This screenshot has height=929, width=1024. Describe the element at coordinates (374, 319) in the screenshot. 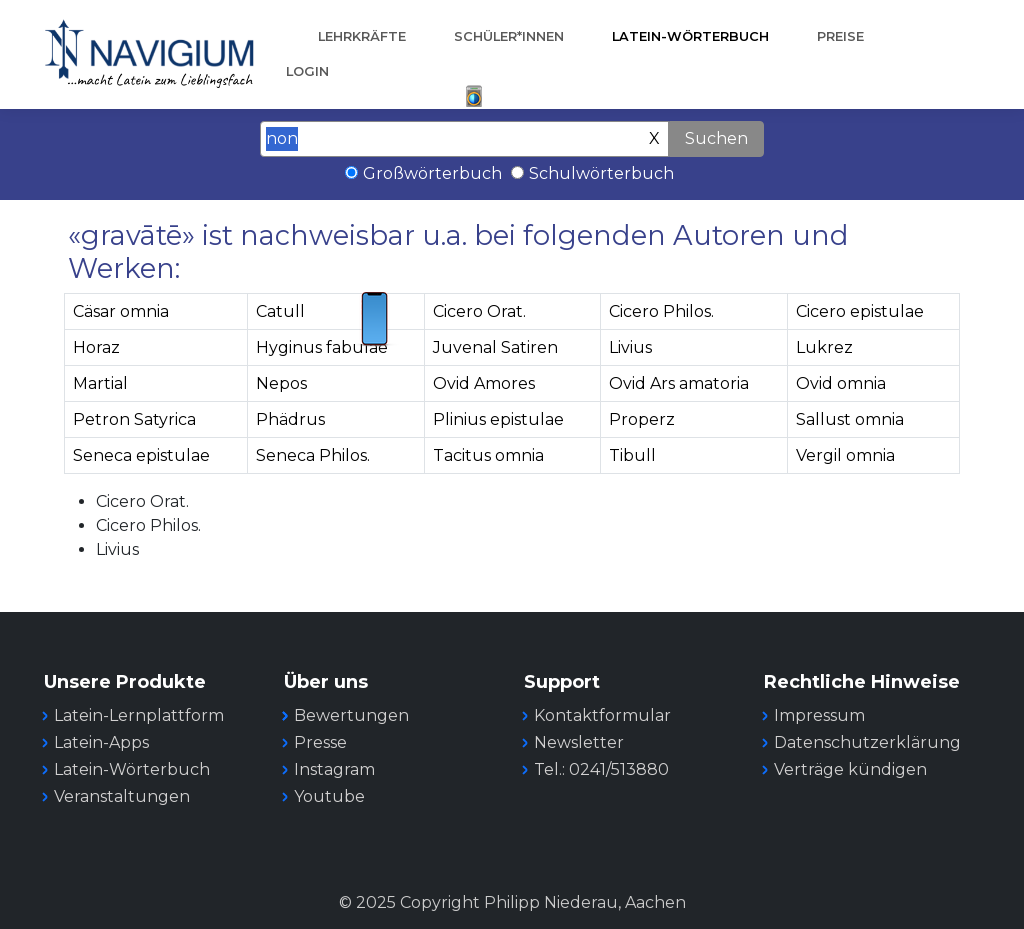

I see `iPhone 12 mini device icon` at that location.